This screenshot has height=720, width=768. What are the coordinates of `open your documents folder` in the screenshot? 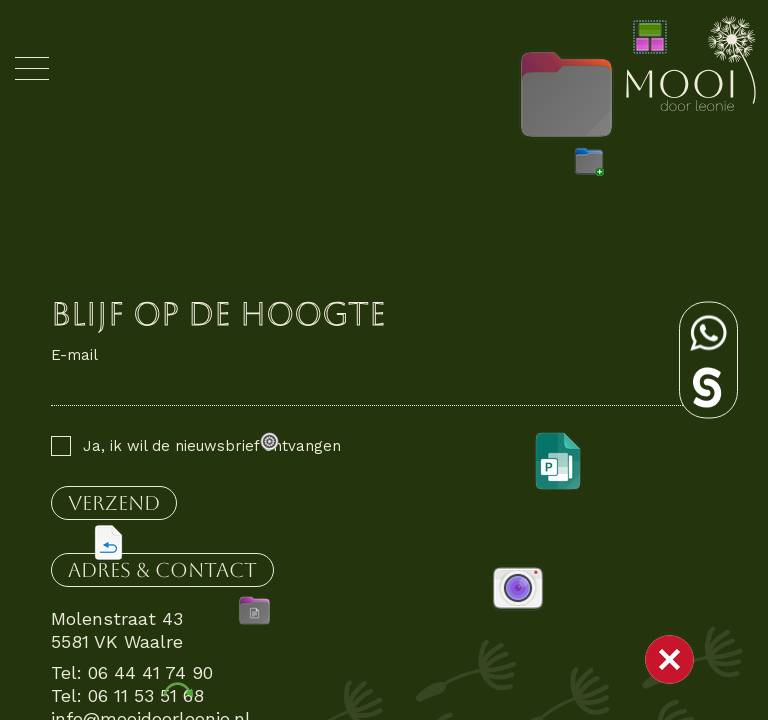 It's located at (254, 610).